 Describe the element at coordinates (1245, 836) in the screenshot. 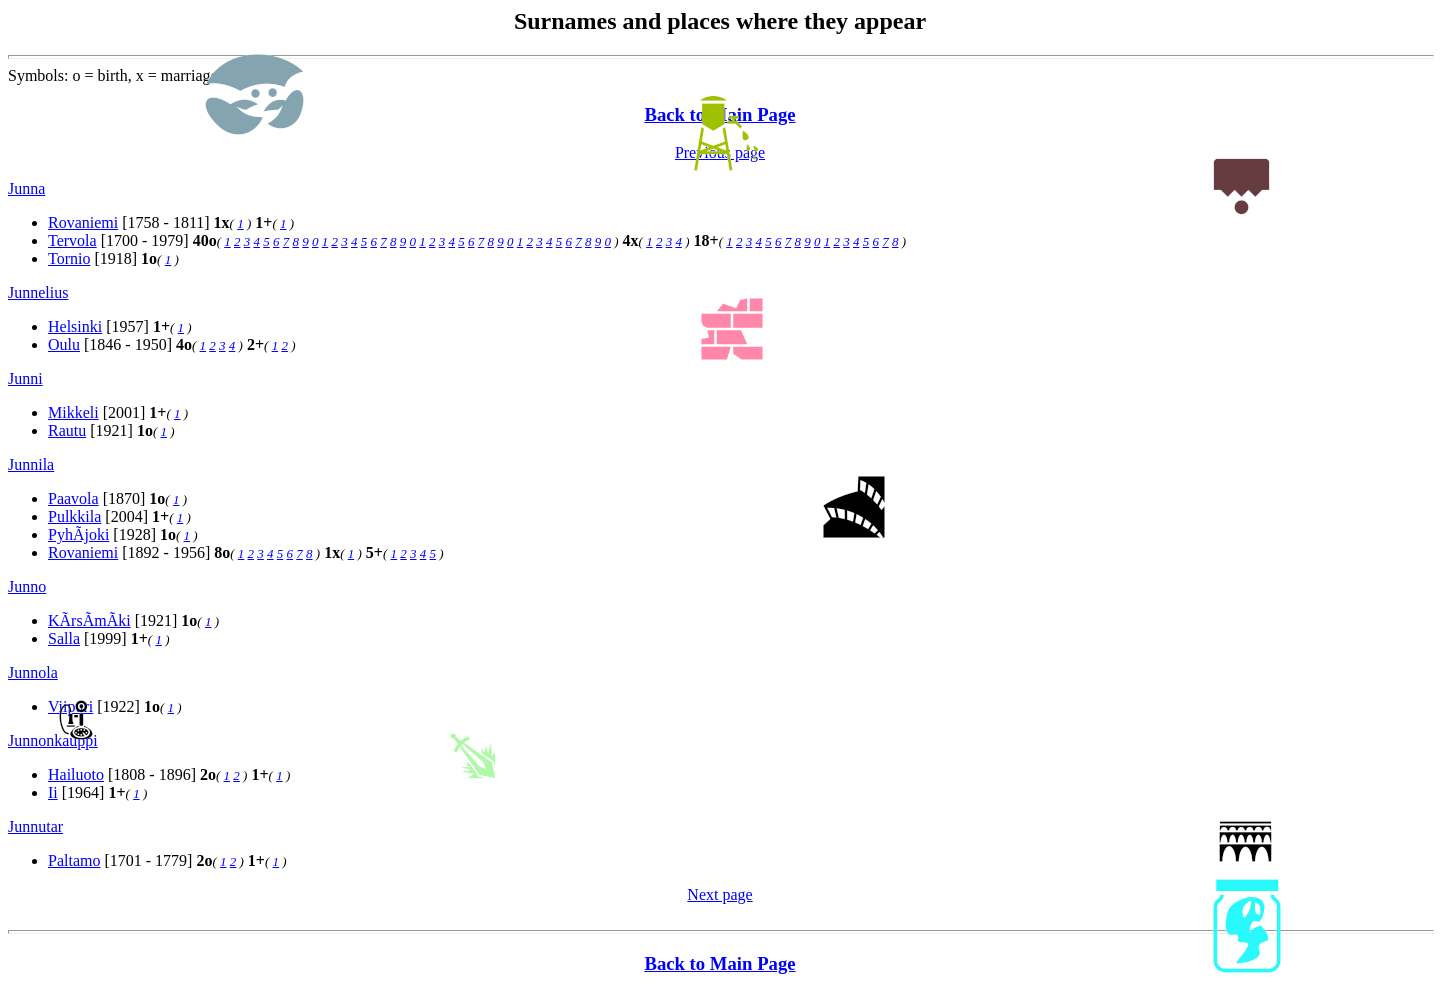

I see `view aqueduct or water infrastructure` at that location.